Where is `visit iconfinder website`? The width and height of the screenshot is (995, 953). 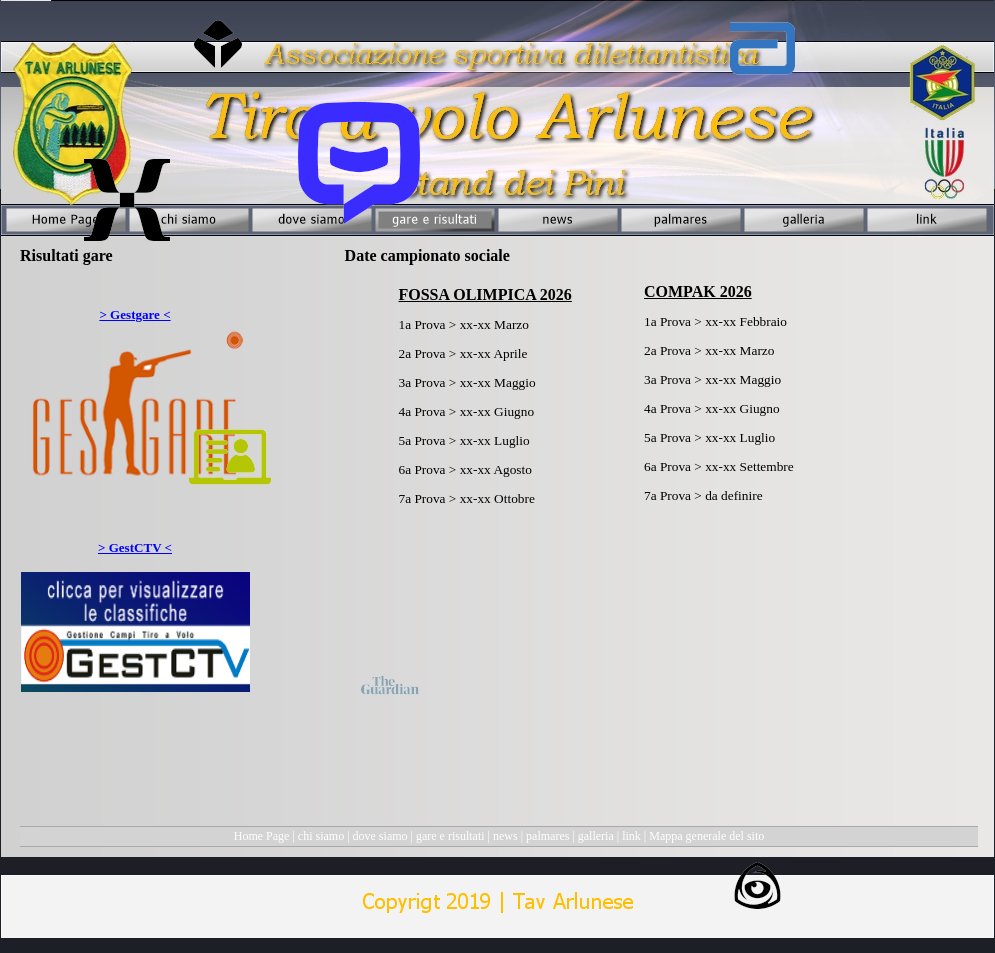 visit iconfinder website is located at coordinates (757, 885).